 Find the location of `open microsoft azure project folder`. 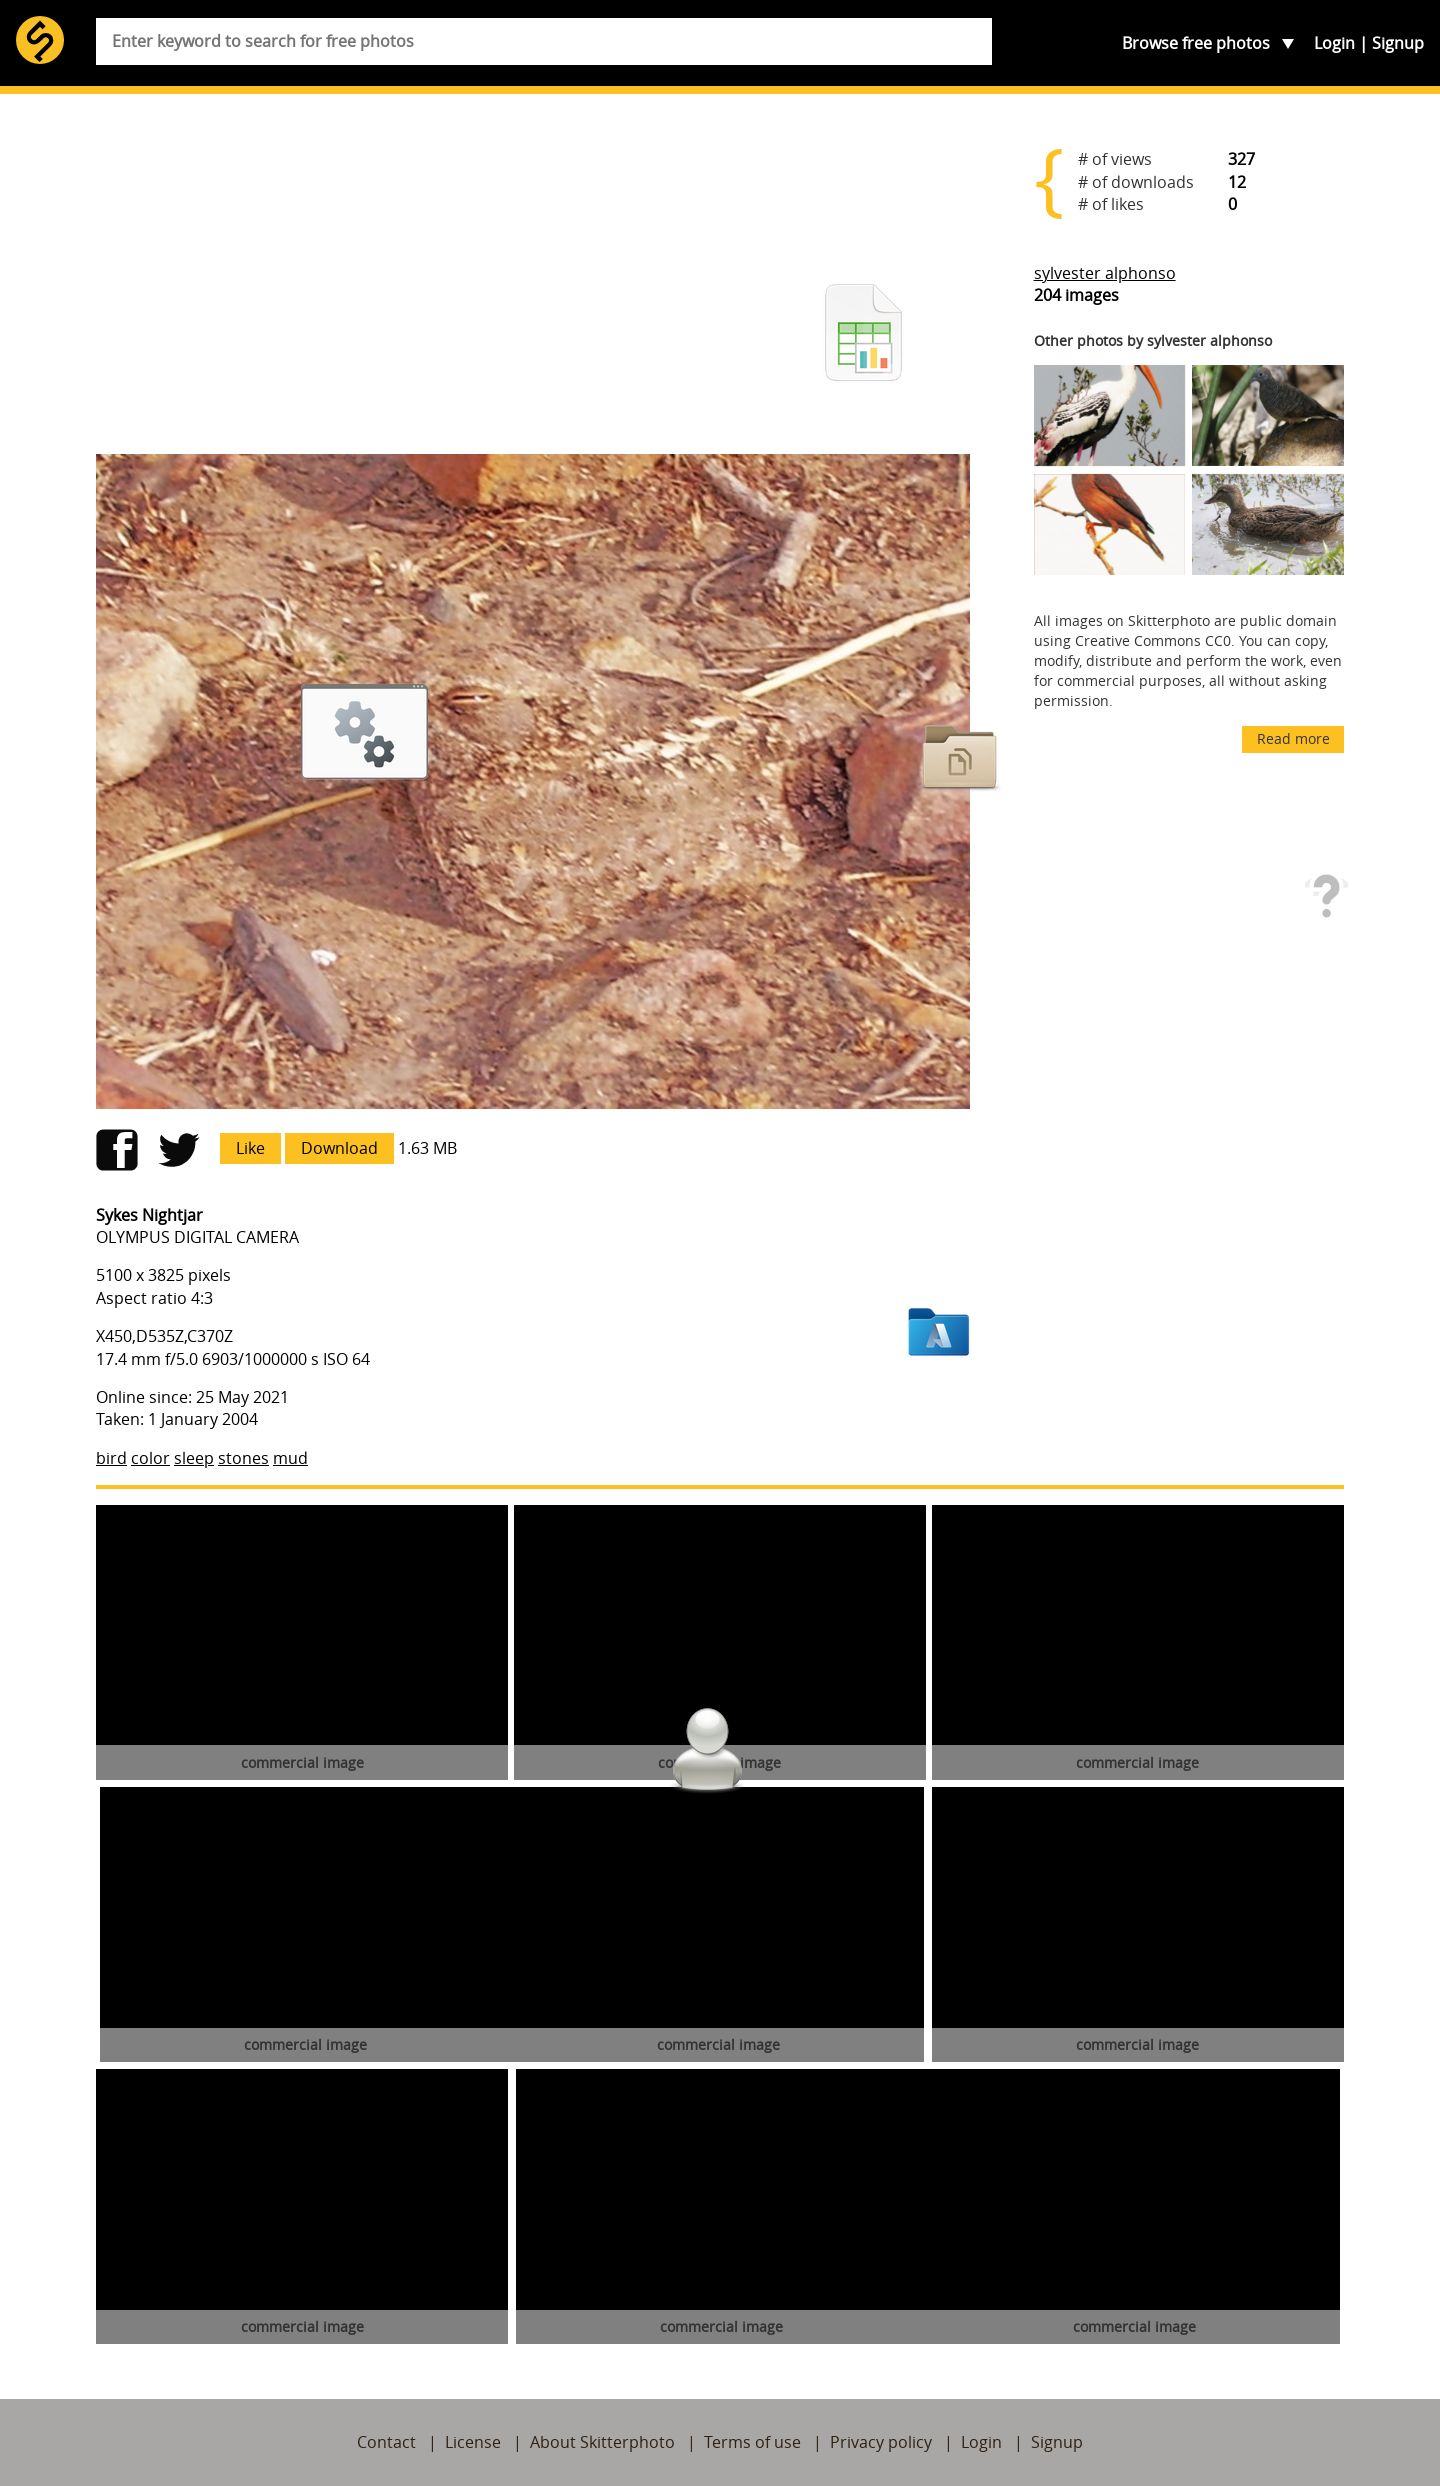

open microsoft azure project folder is located at coordinates (938, 1333).